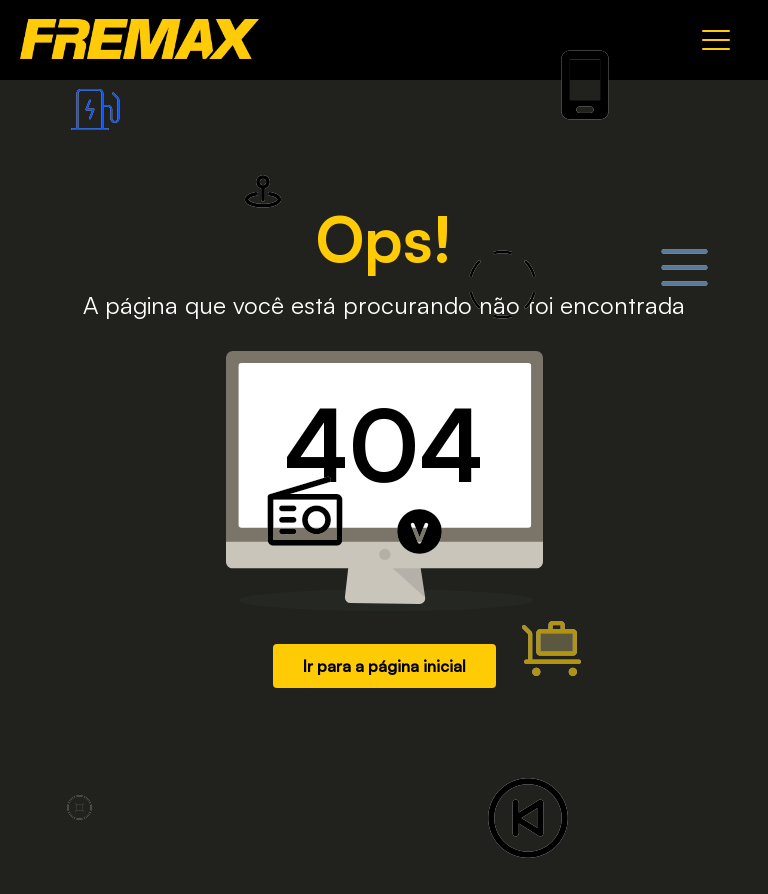 Image resolution: width=768 pixels, height=894 pixels. I want to click on find nearby EV charging stations, so click(93, 109).